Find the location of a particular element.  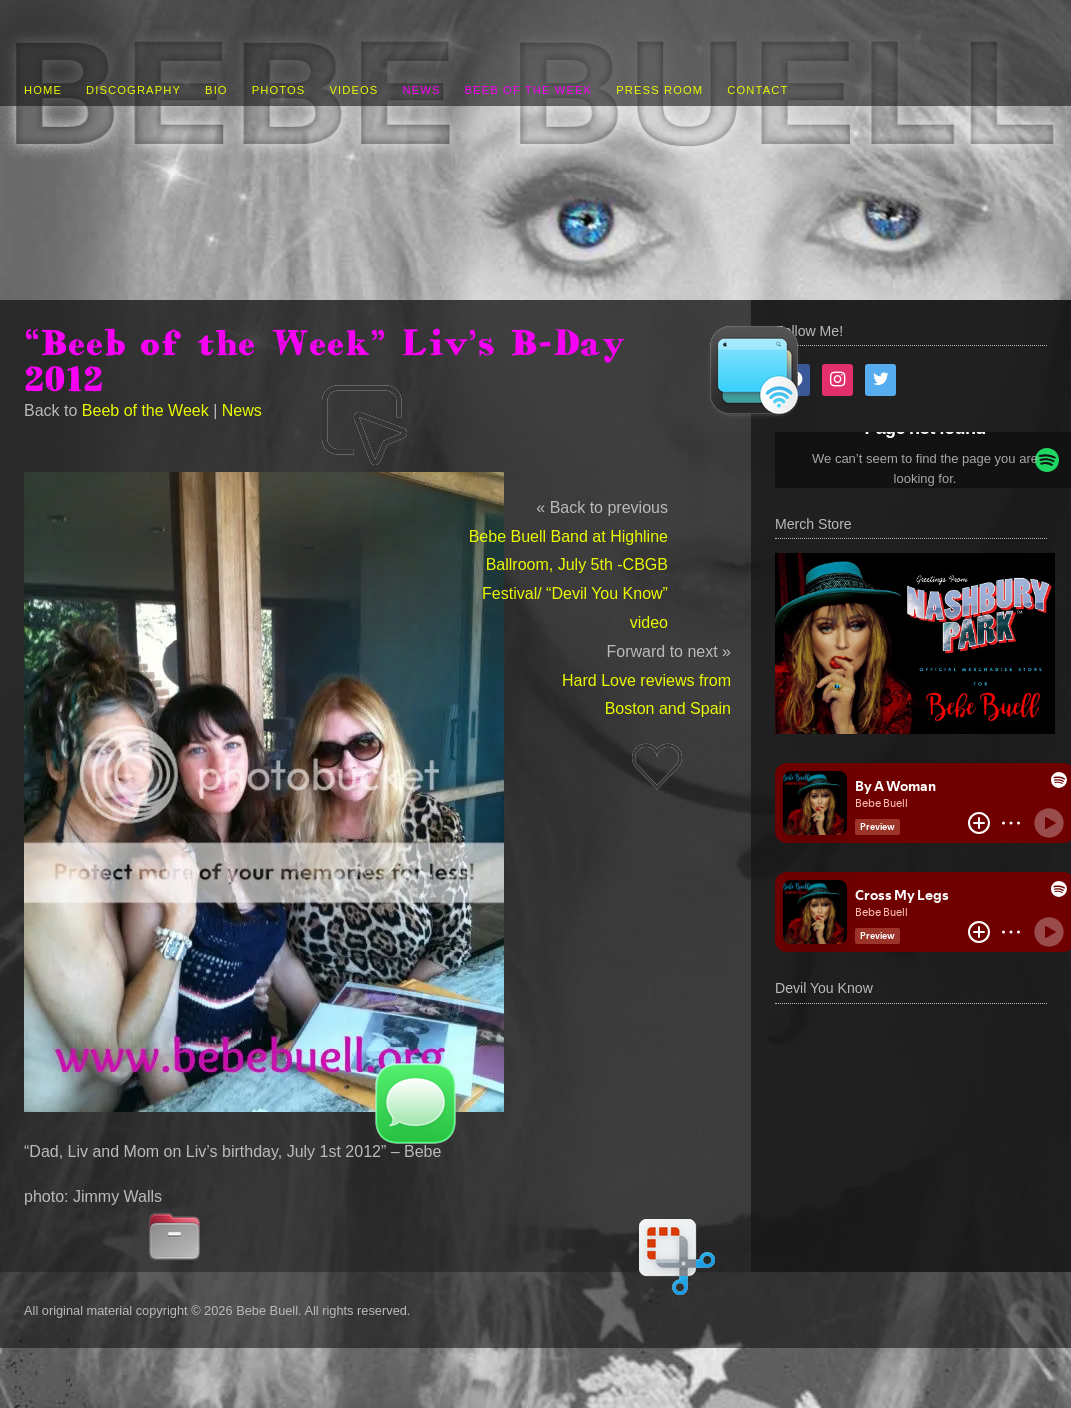

access pointer and cursor accessibility settings is located at coordinates (364, 422).